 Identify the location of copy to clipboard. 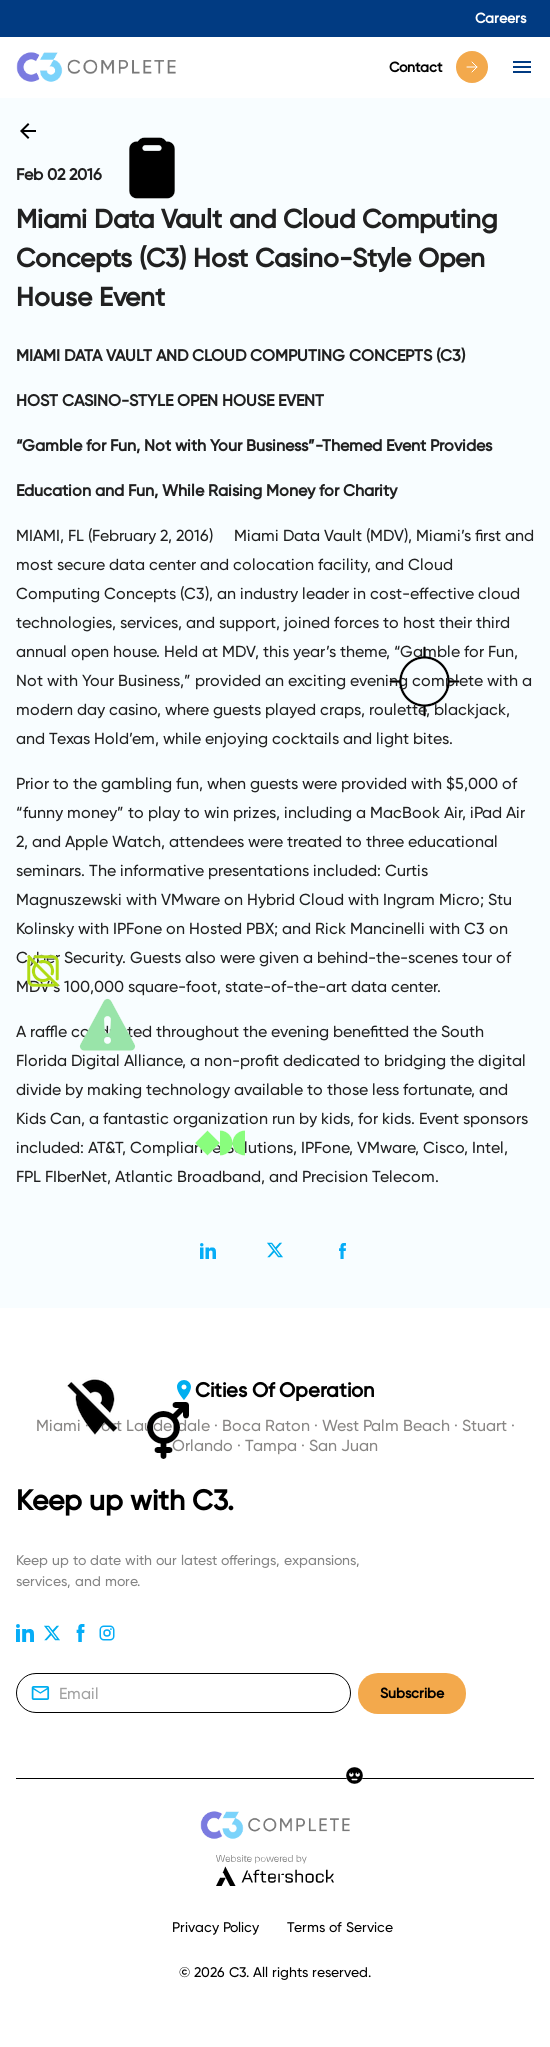
(152, 168).